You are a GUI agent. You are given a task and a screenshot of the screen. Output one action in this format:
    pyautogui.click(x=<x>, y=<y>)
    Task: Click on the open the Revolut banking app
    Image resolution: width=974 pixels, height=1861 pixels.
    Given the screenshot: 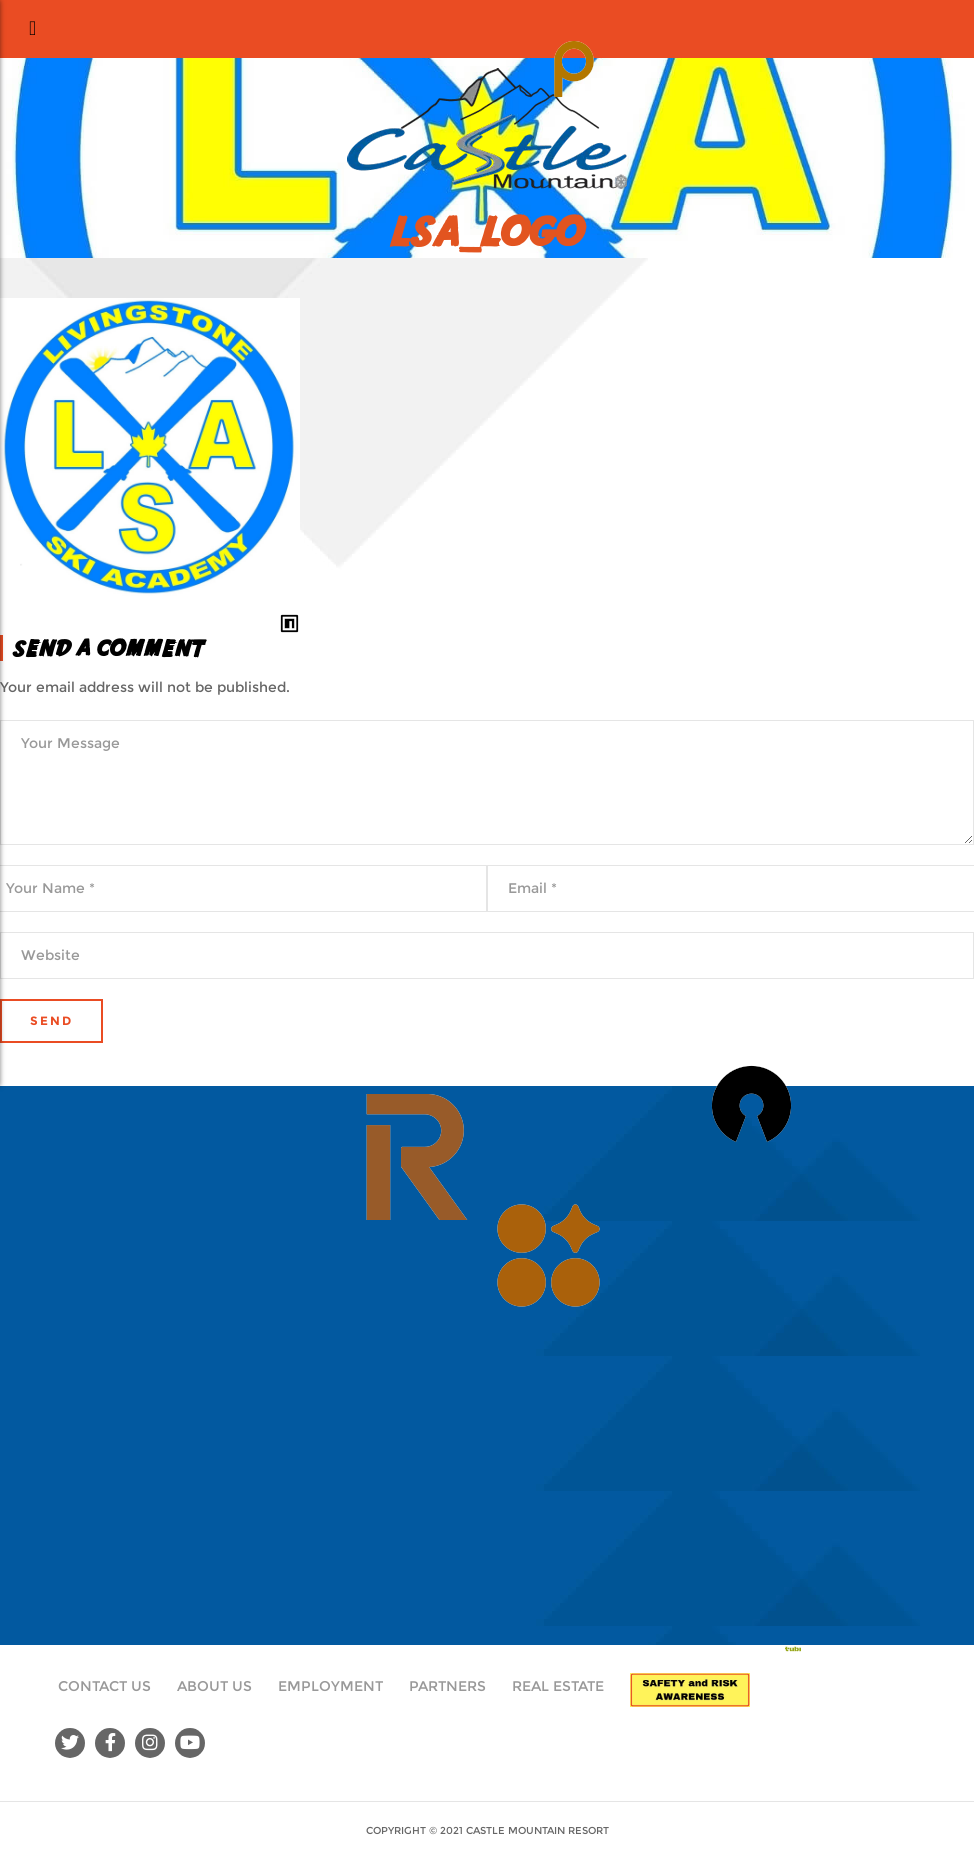 What is the action you would take?
    pyautogui.click(x=417, y=1157)
    